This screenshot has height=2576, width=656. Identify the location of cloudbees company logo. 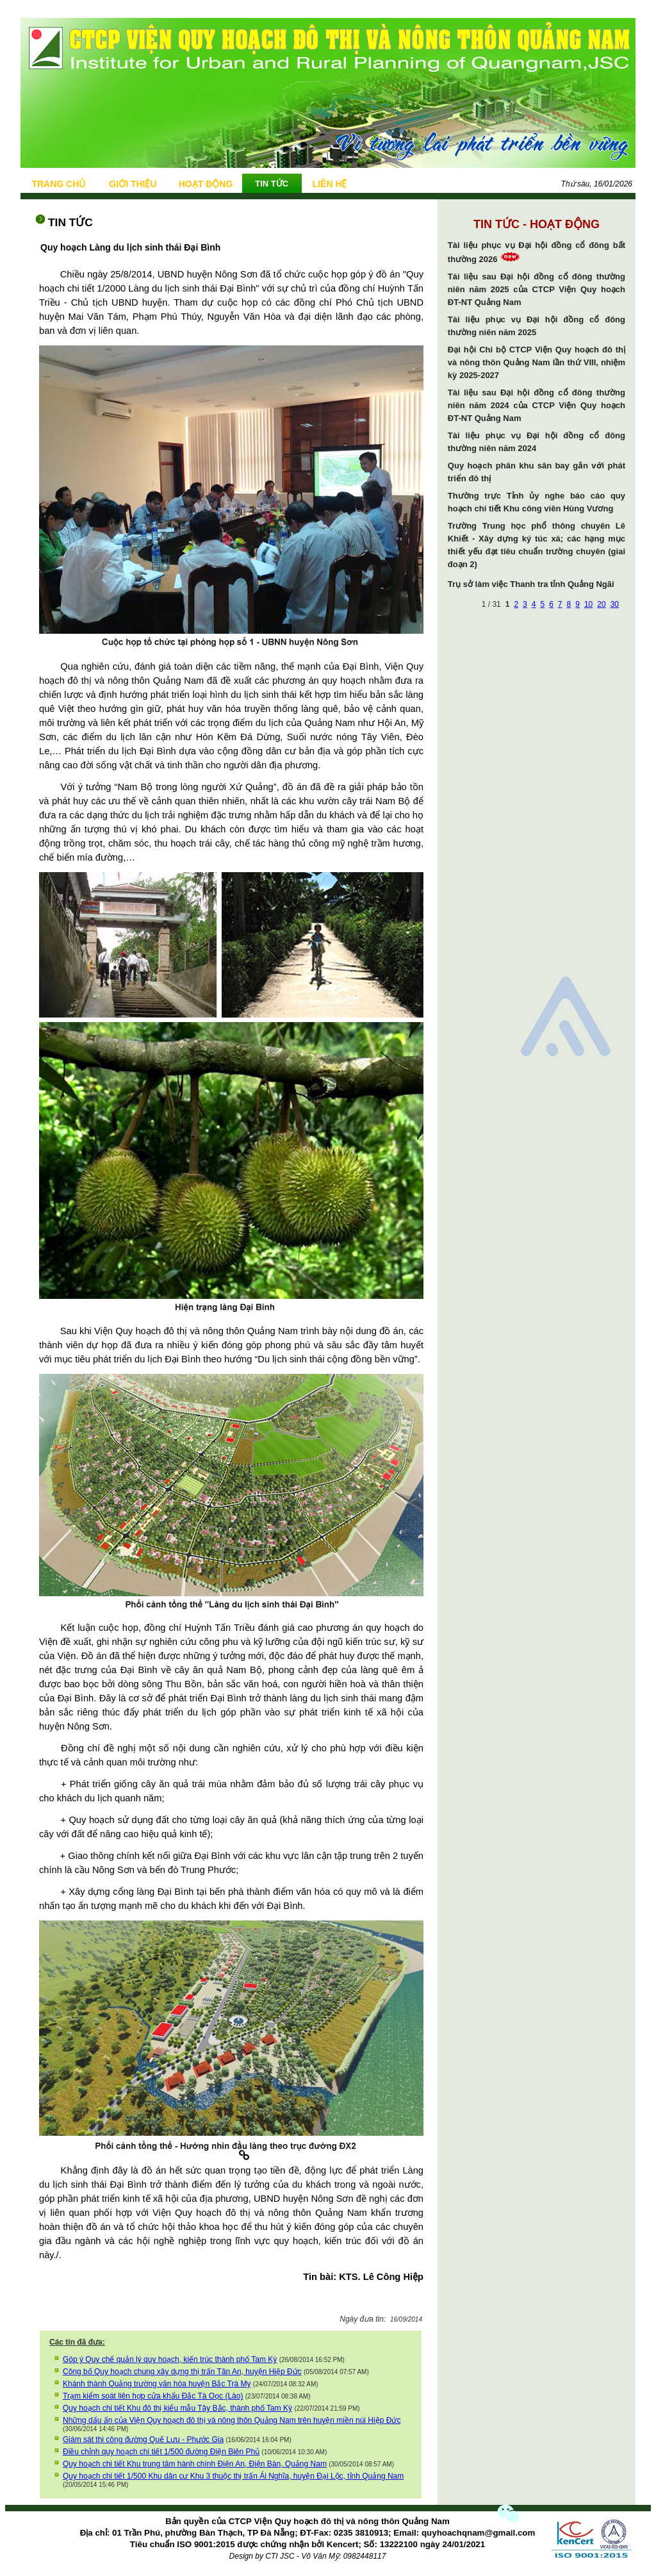
(244, 2155).